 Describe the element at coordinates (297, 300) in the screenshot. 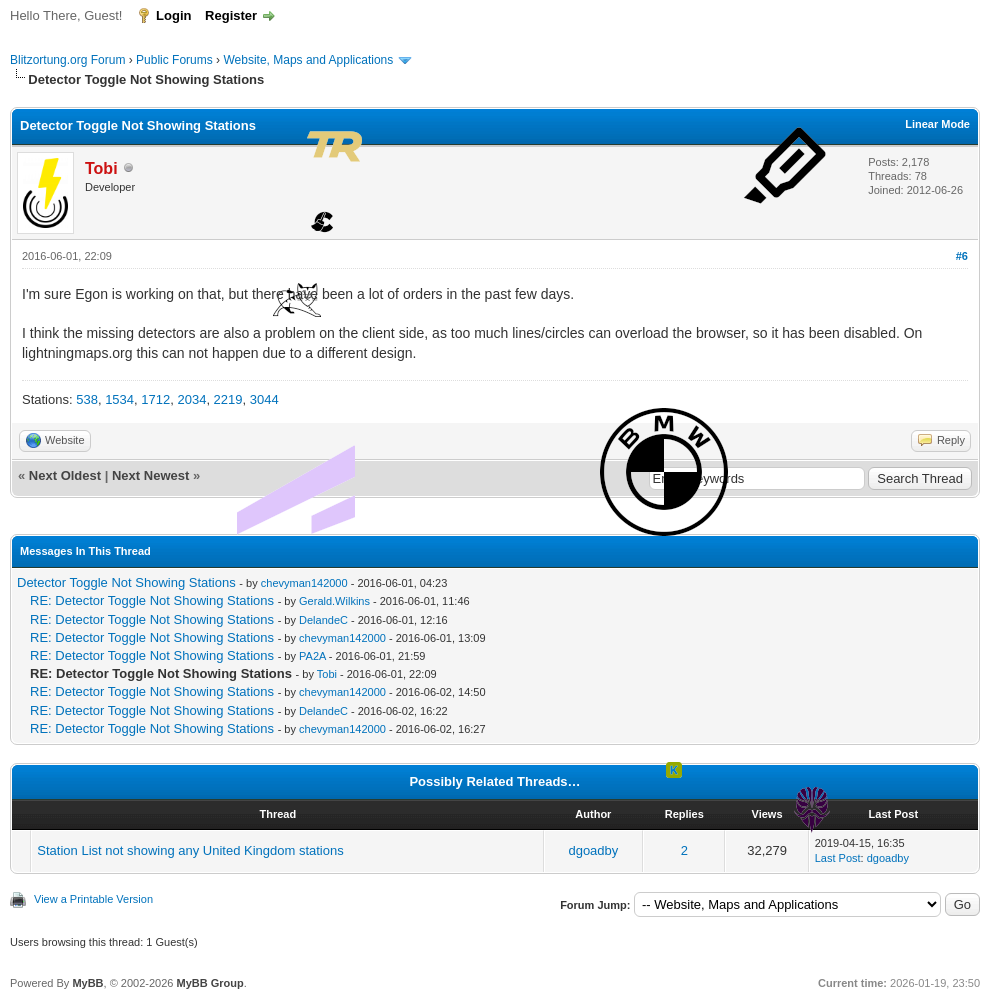

I see `apache tomcat server logo` at that location.